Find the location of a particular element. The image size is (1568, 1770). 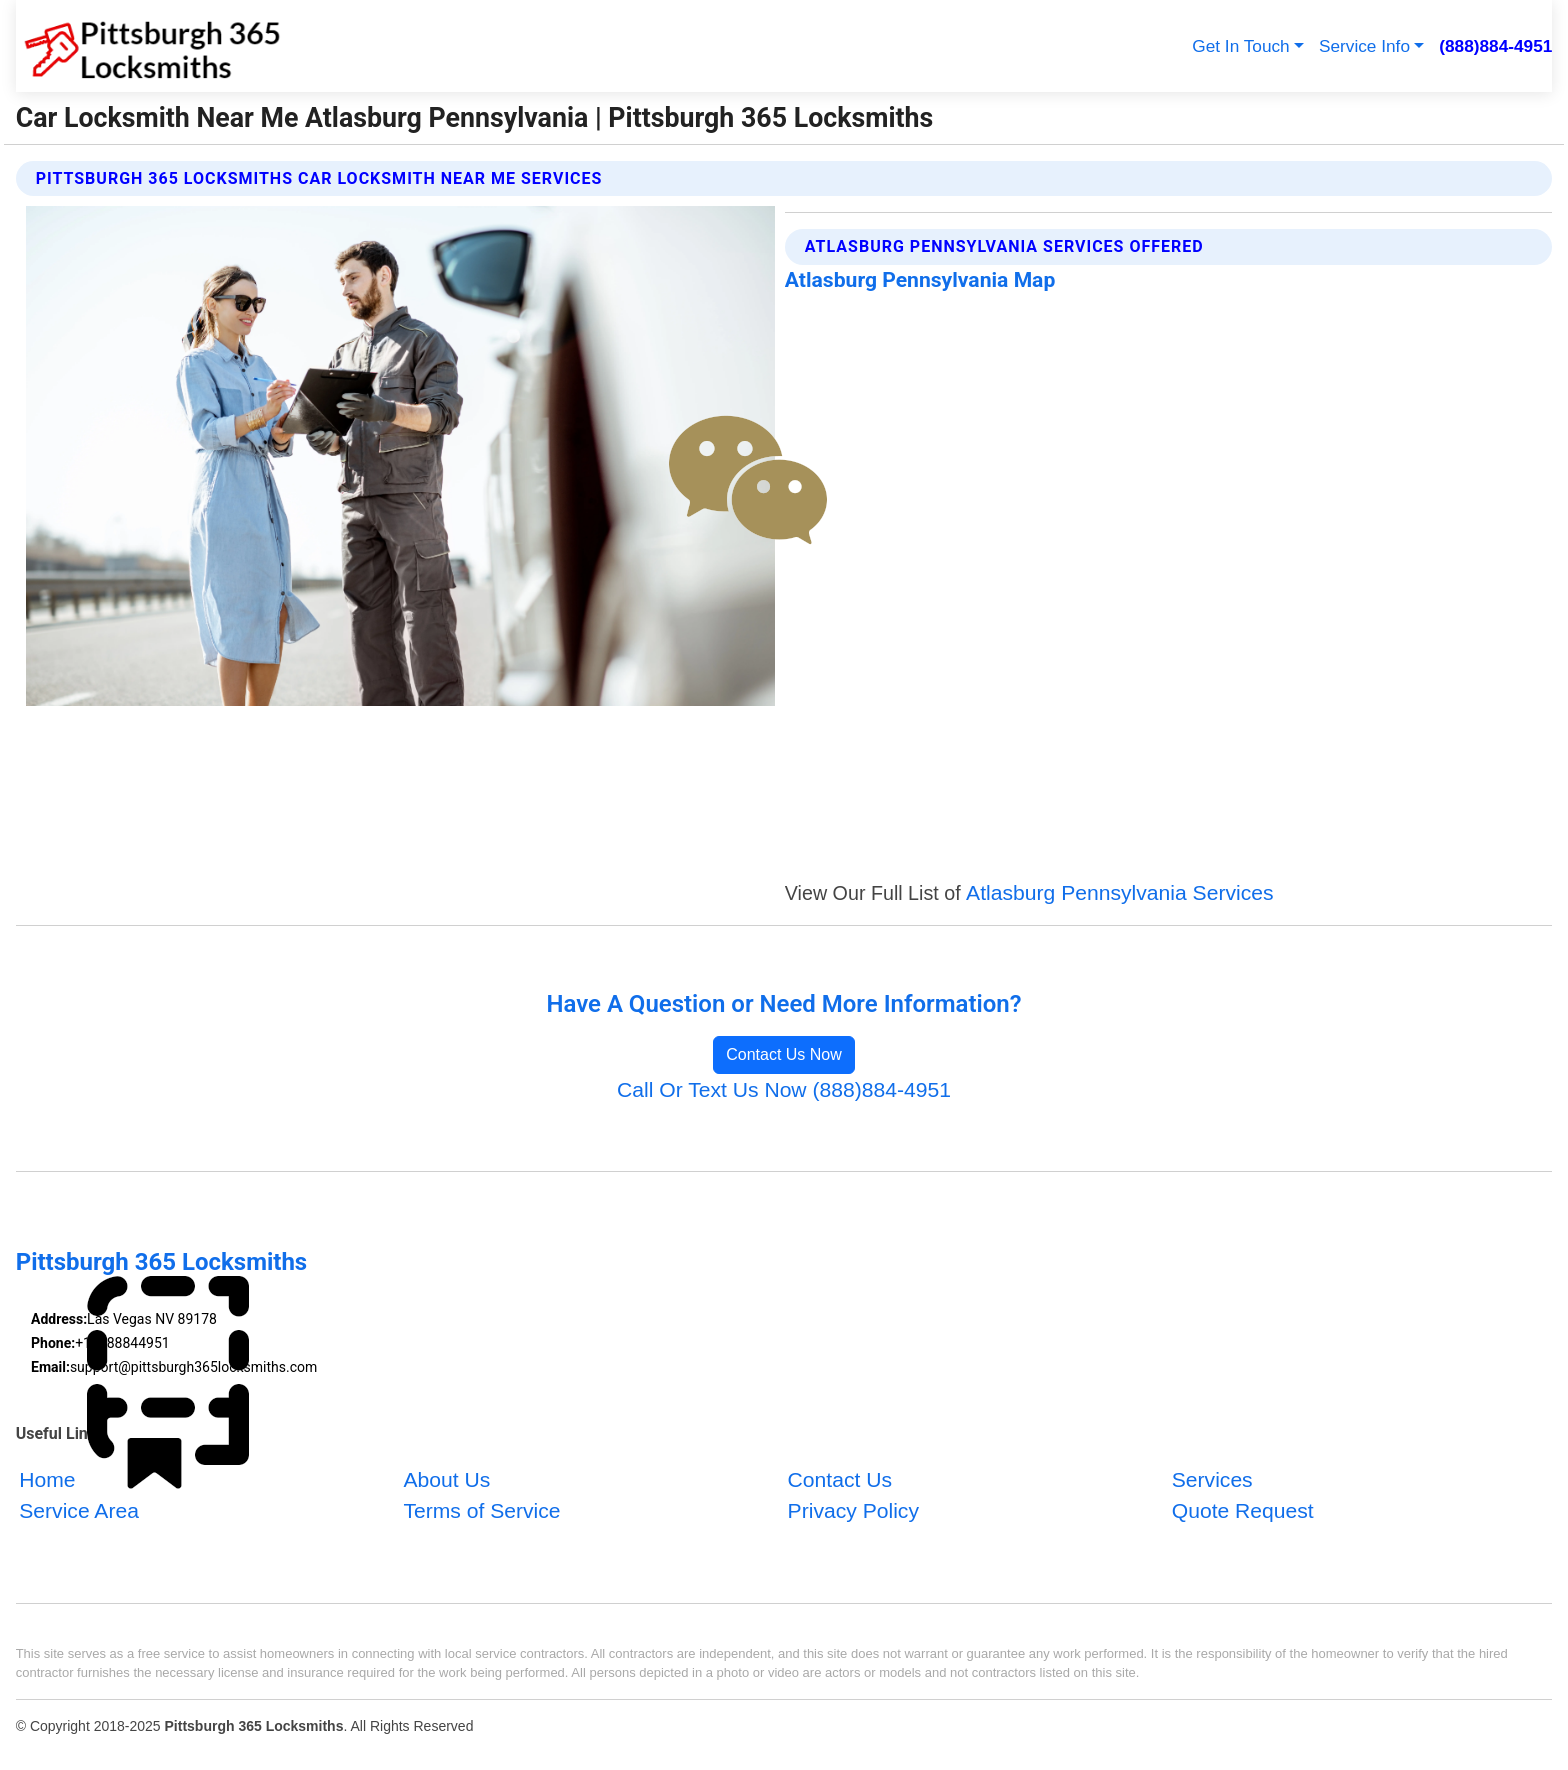

create a new repository from template is located at coordinates (168, 1384).